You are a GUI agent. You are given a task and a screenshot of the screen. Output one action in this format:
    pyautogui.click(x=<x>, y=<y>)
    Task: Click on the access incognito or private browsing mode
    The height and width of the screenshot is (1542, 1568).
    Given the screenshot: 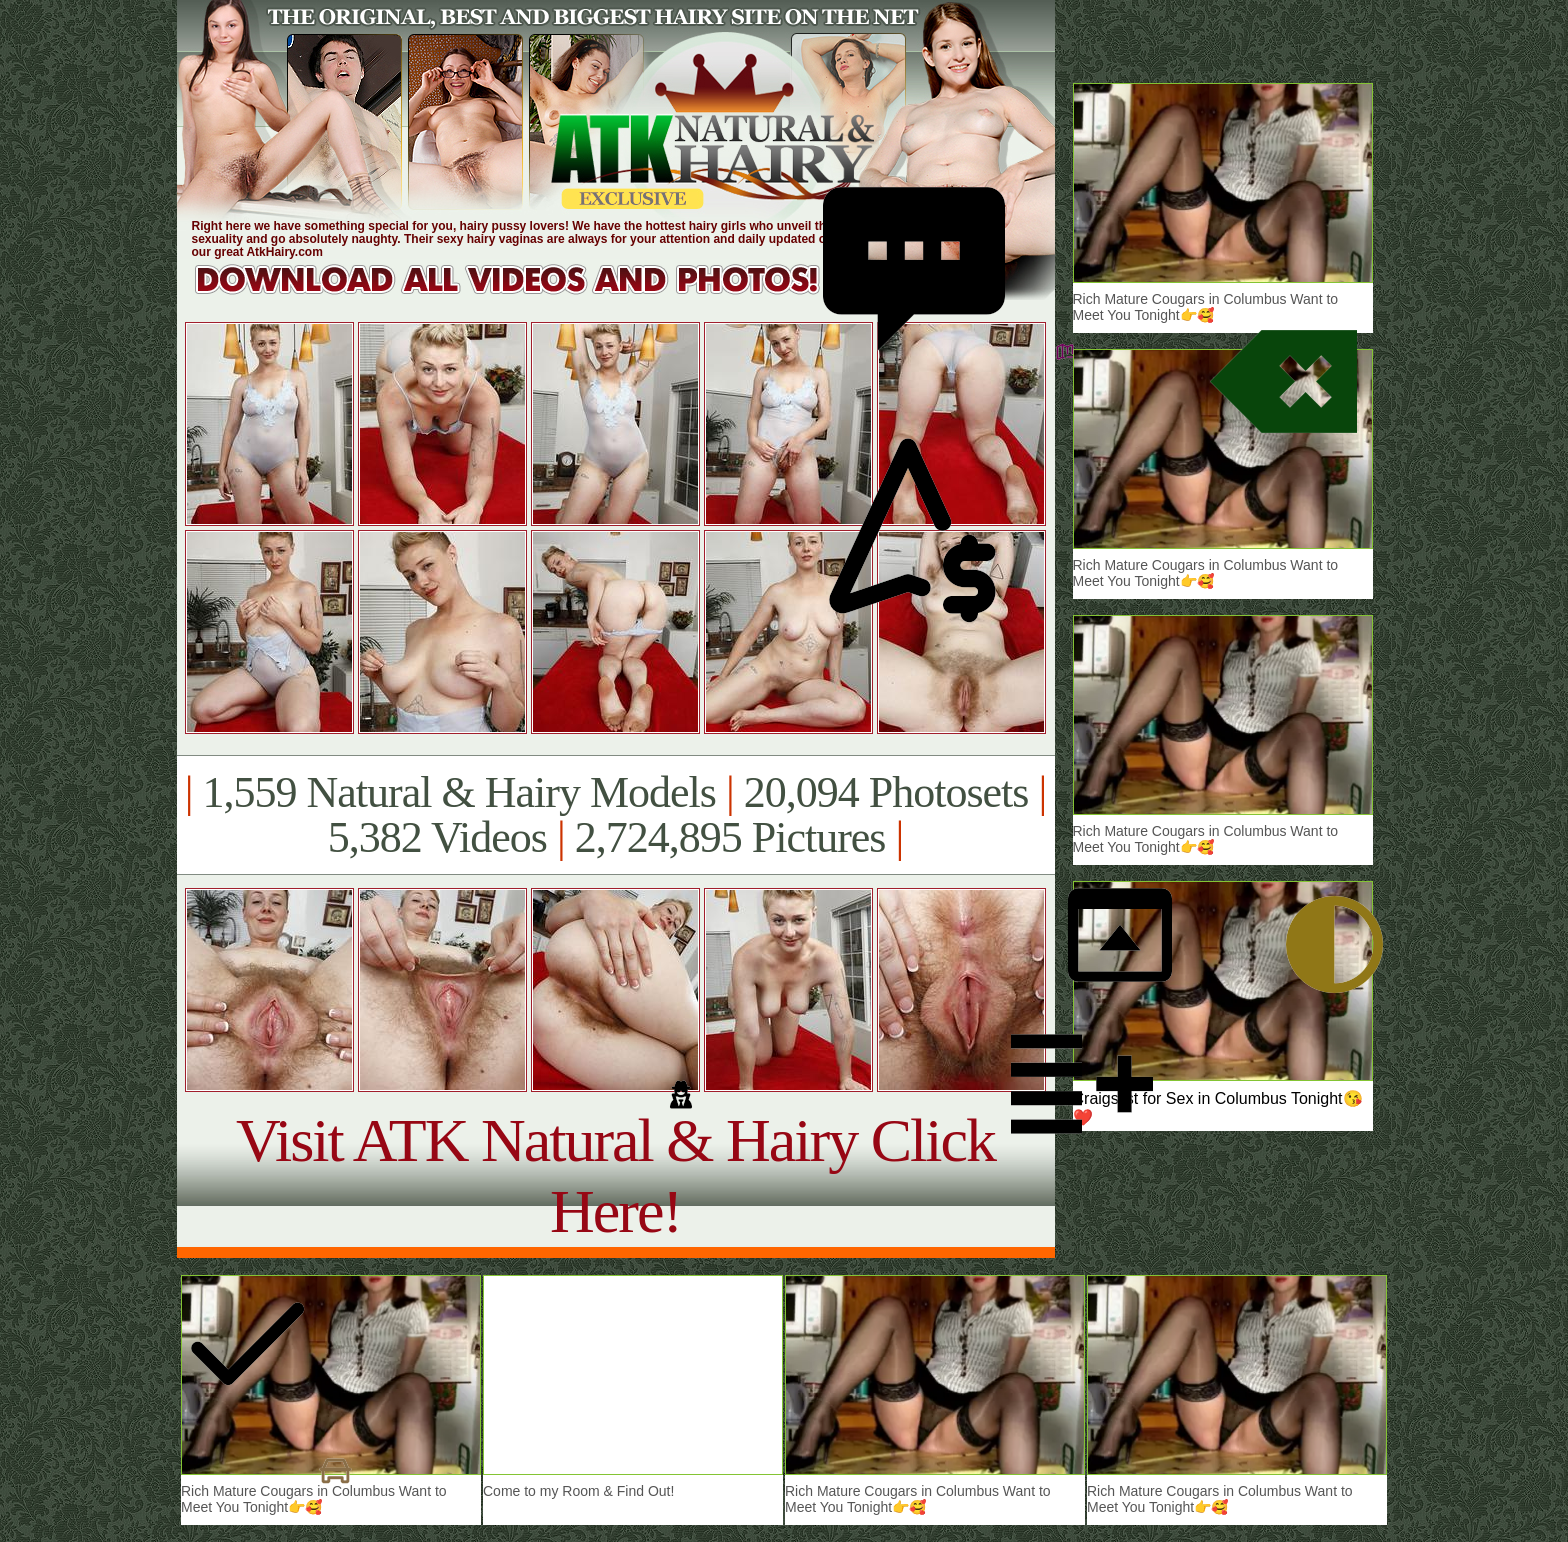 What is the action you would take?
    pyautogui.click(x=681, y=1095)
    